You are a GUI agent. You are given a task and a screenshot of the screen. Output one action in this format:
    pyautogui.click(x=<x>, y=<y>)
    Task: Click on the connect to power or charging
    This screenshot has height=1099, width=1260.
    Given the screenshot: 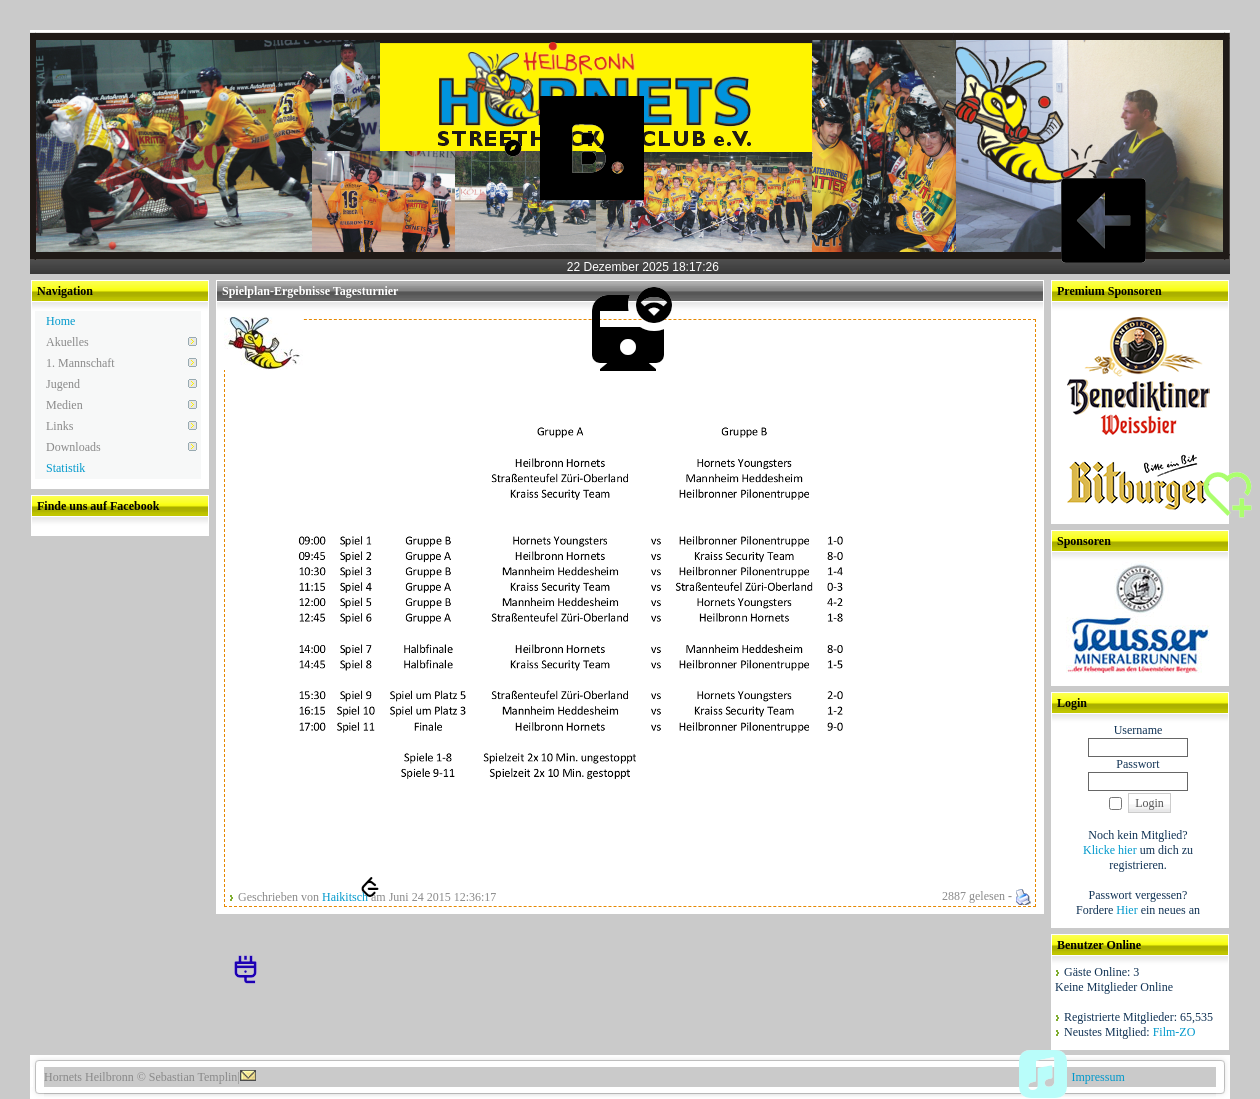 What is the action you would take?
    pyautogui.click(x=245, y=969)
    